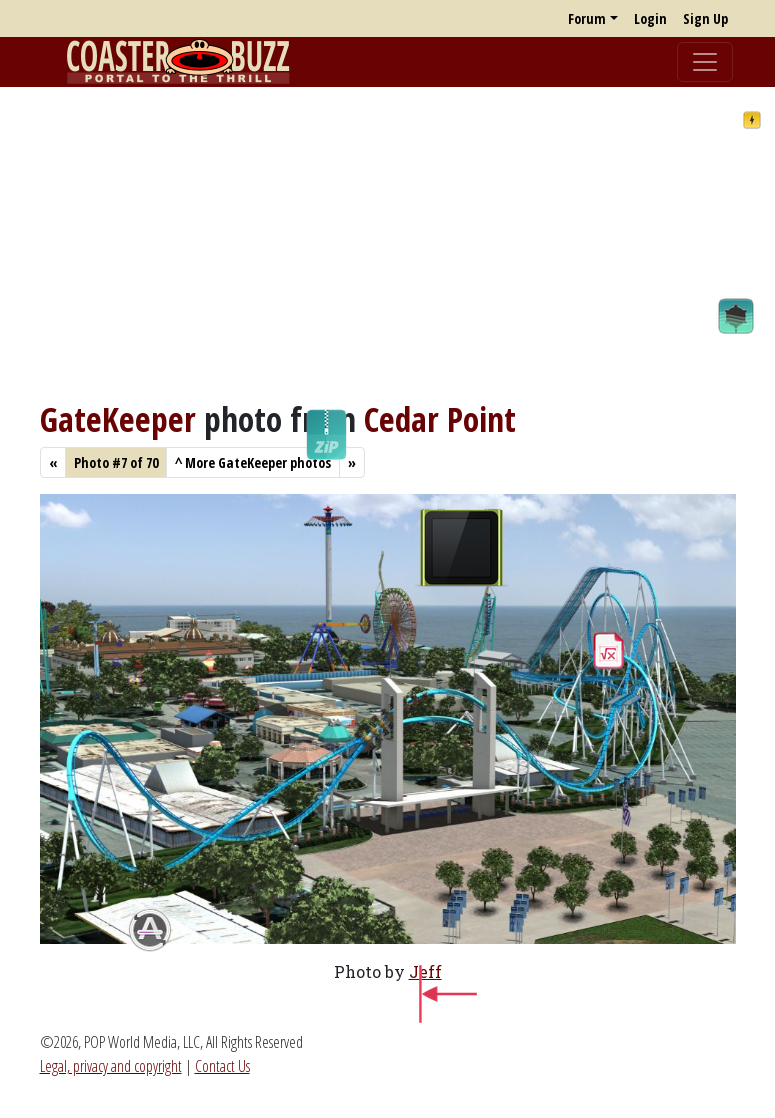 Image resolution: width=775 pixels, height=1118 pixels. I want to click on go to the first item in a list or sequence, so click(448, 994).